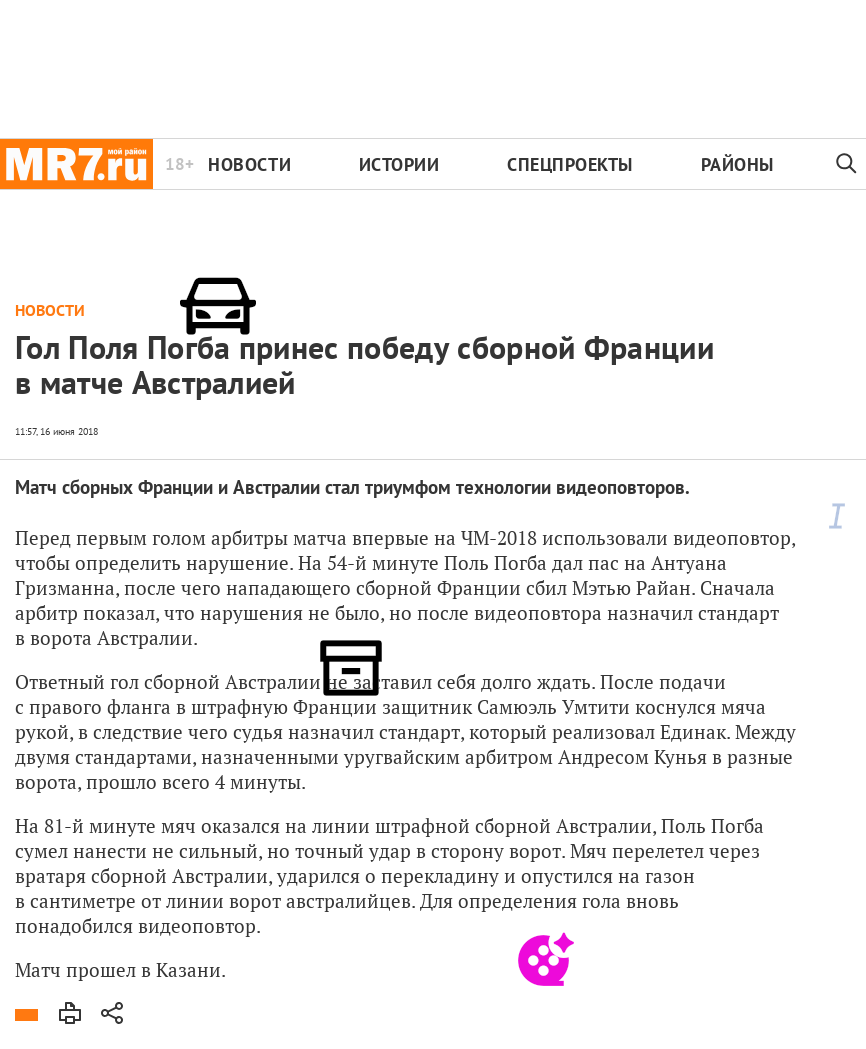  What do you see at coordinates (543, 960) in the screenshot?
I see `generate AI-powered video content` at bounding box center [543, 960].